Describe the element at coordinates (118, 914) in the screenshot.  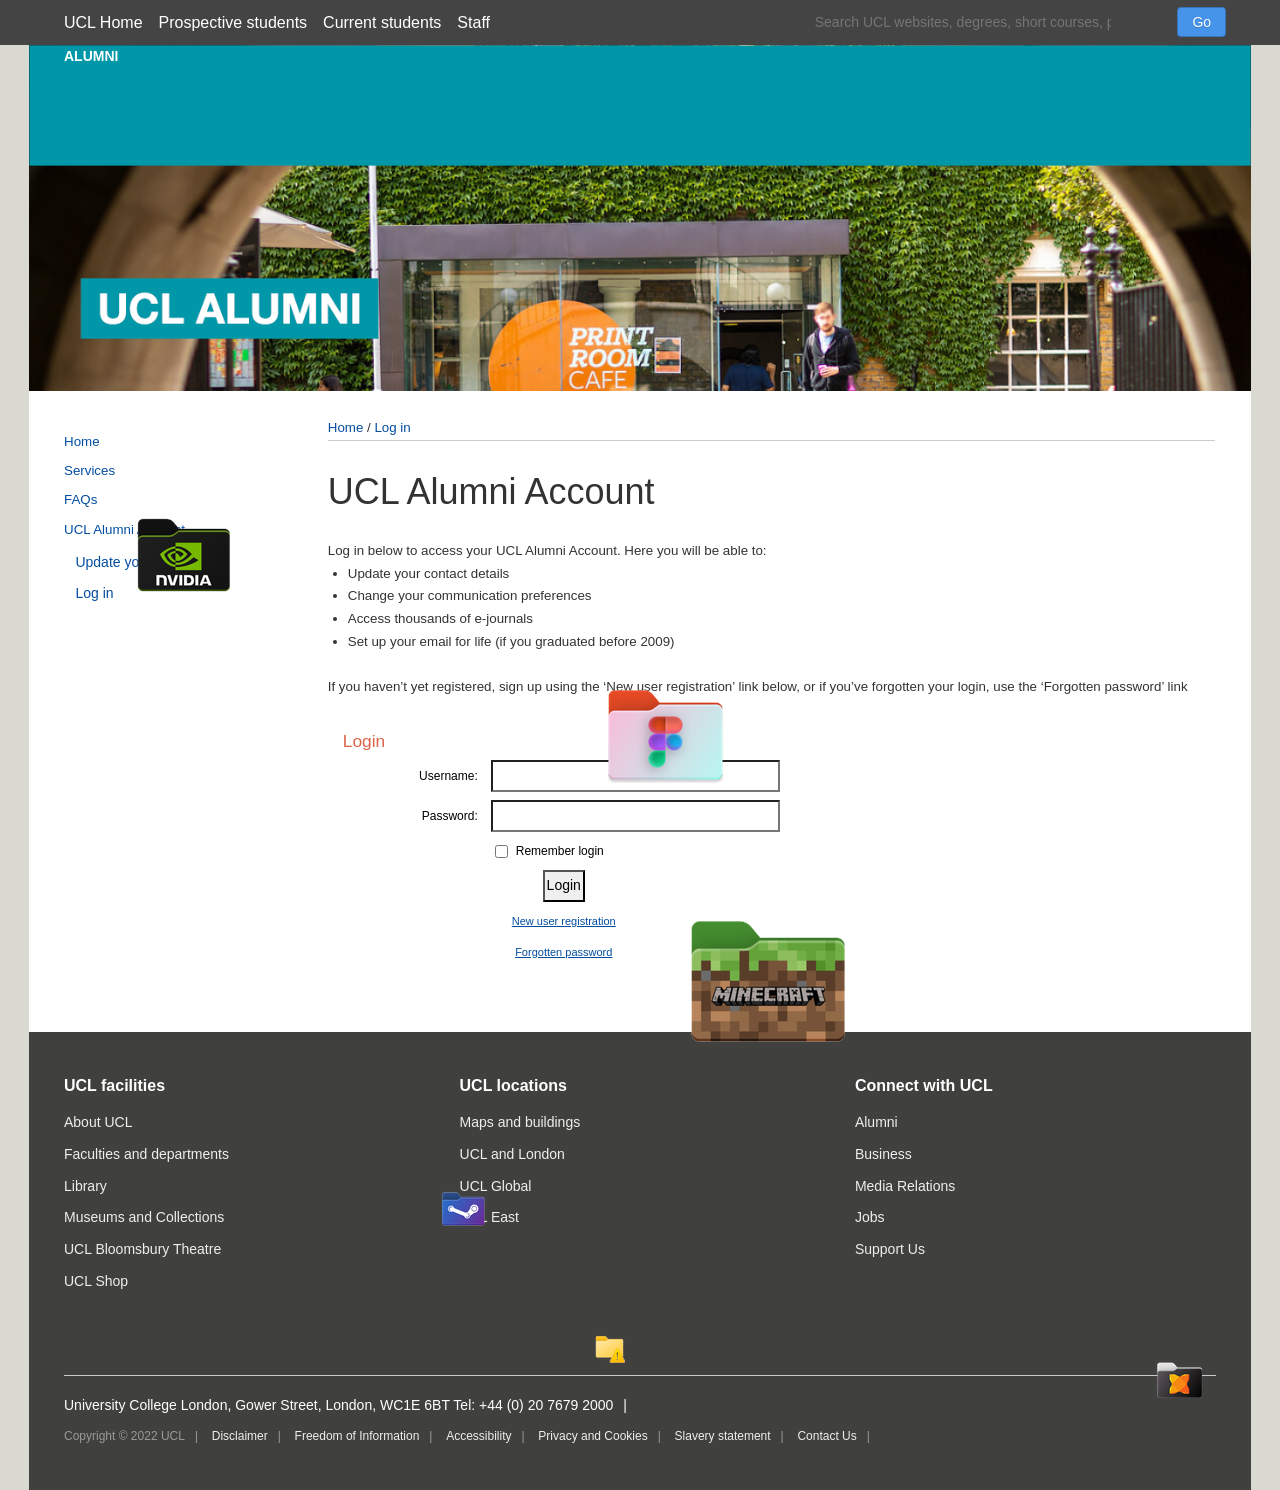
I see `open the Books app` at that location.